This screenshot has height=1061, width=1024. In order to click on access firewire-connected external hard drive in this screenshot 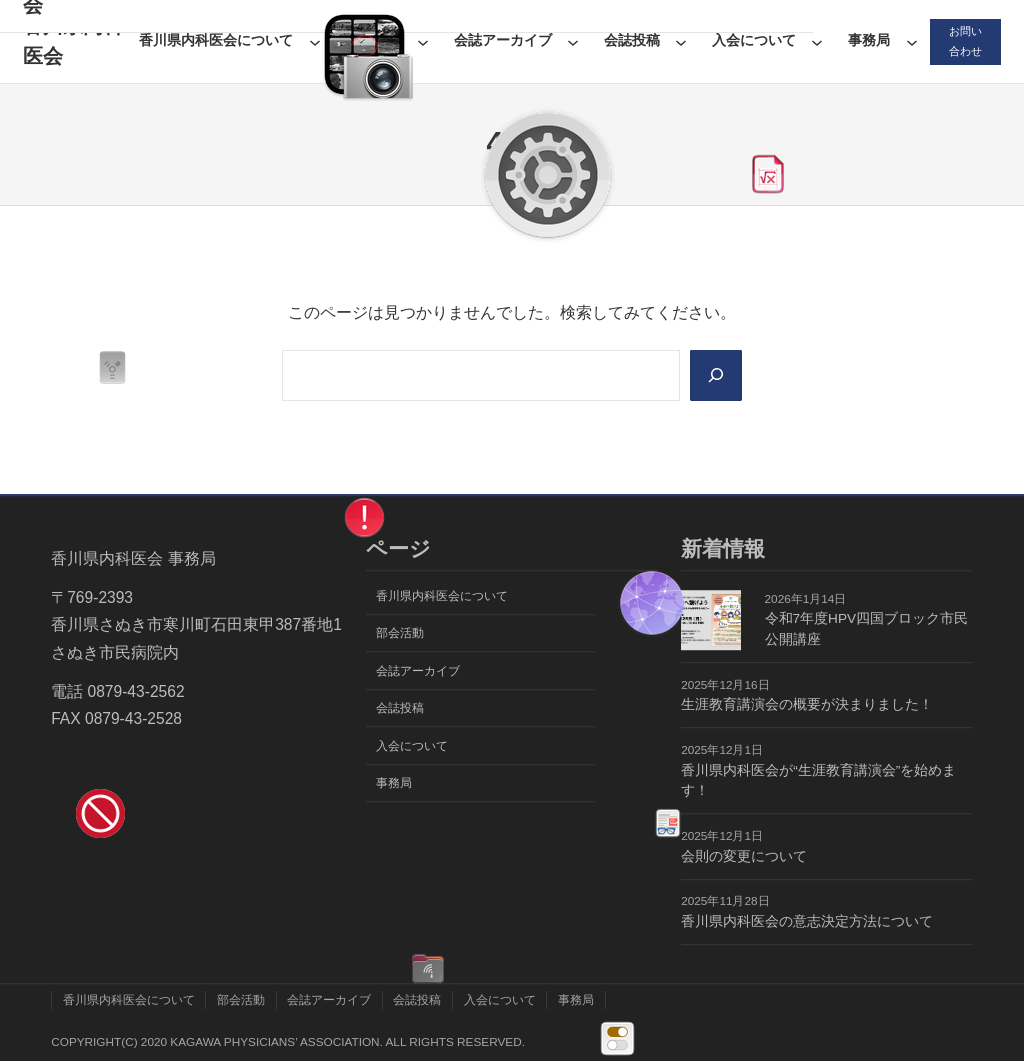, I will do `click(112, 367)`.